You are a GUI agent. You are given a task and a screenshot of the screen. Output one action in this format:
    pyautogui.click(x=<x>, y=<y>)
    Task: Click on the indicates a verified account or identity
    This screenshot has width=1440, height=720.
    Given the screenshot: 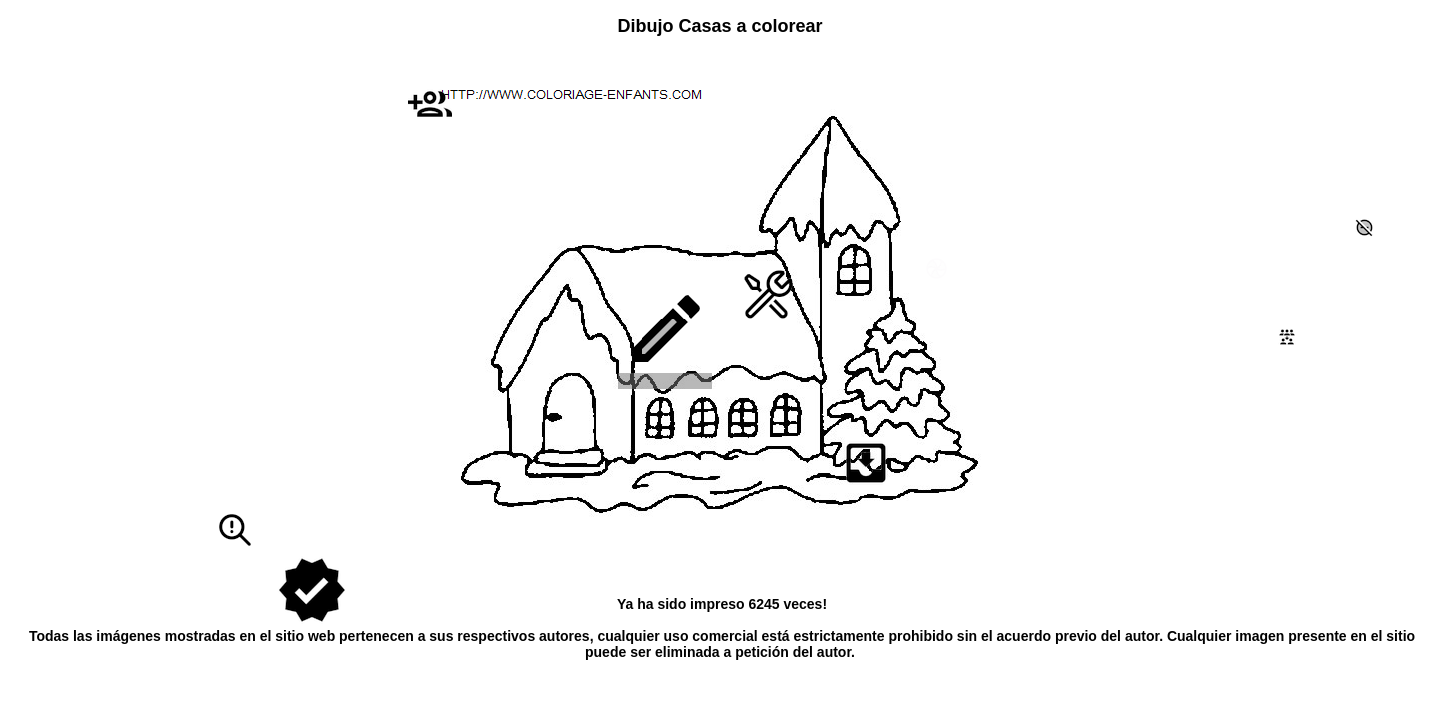 What is the action you would take?
    pyautogui.click(x=312, y=590)
    